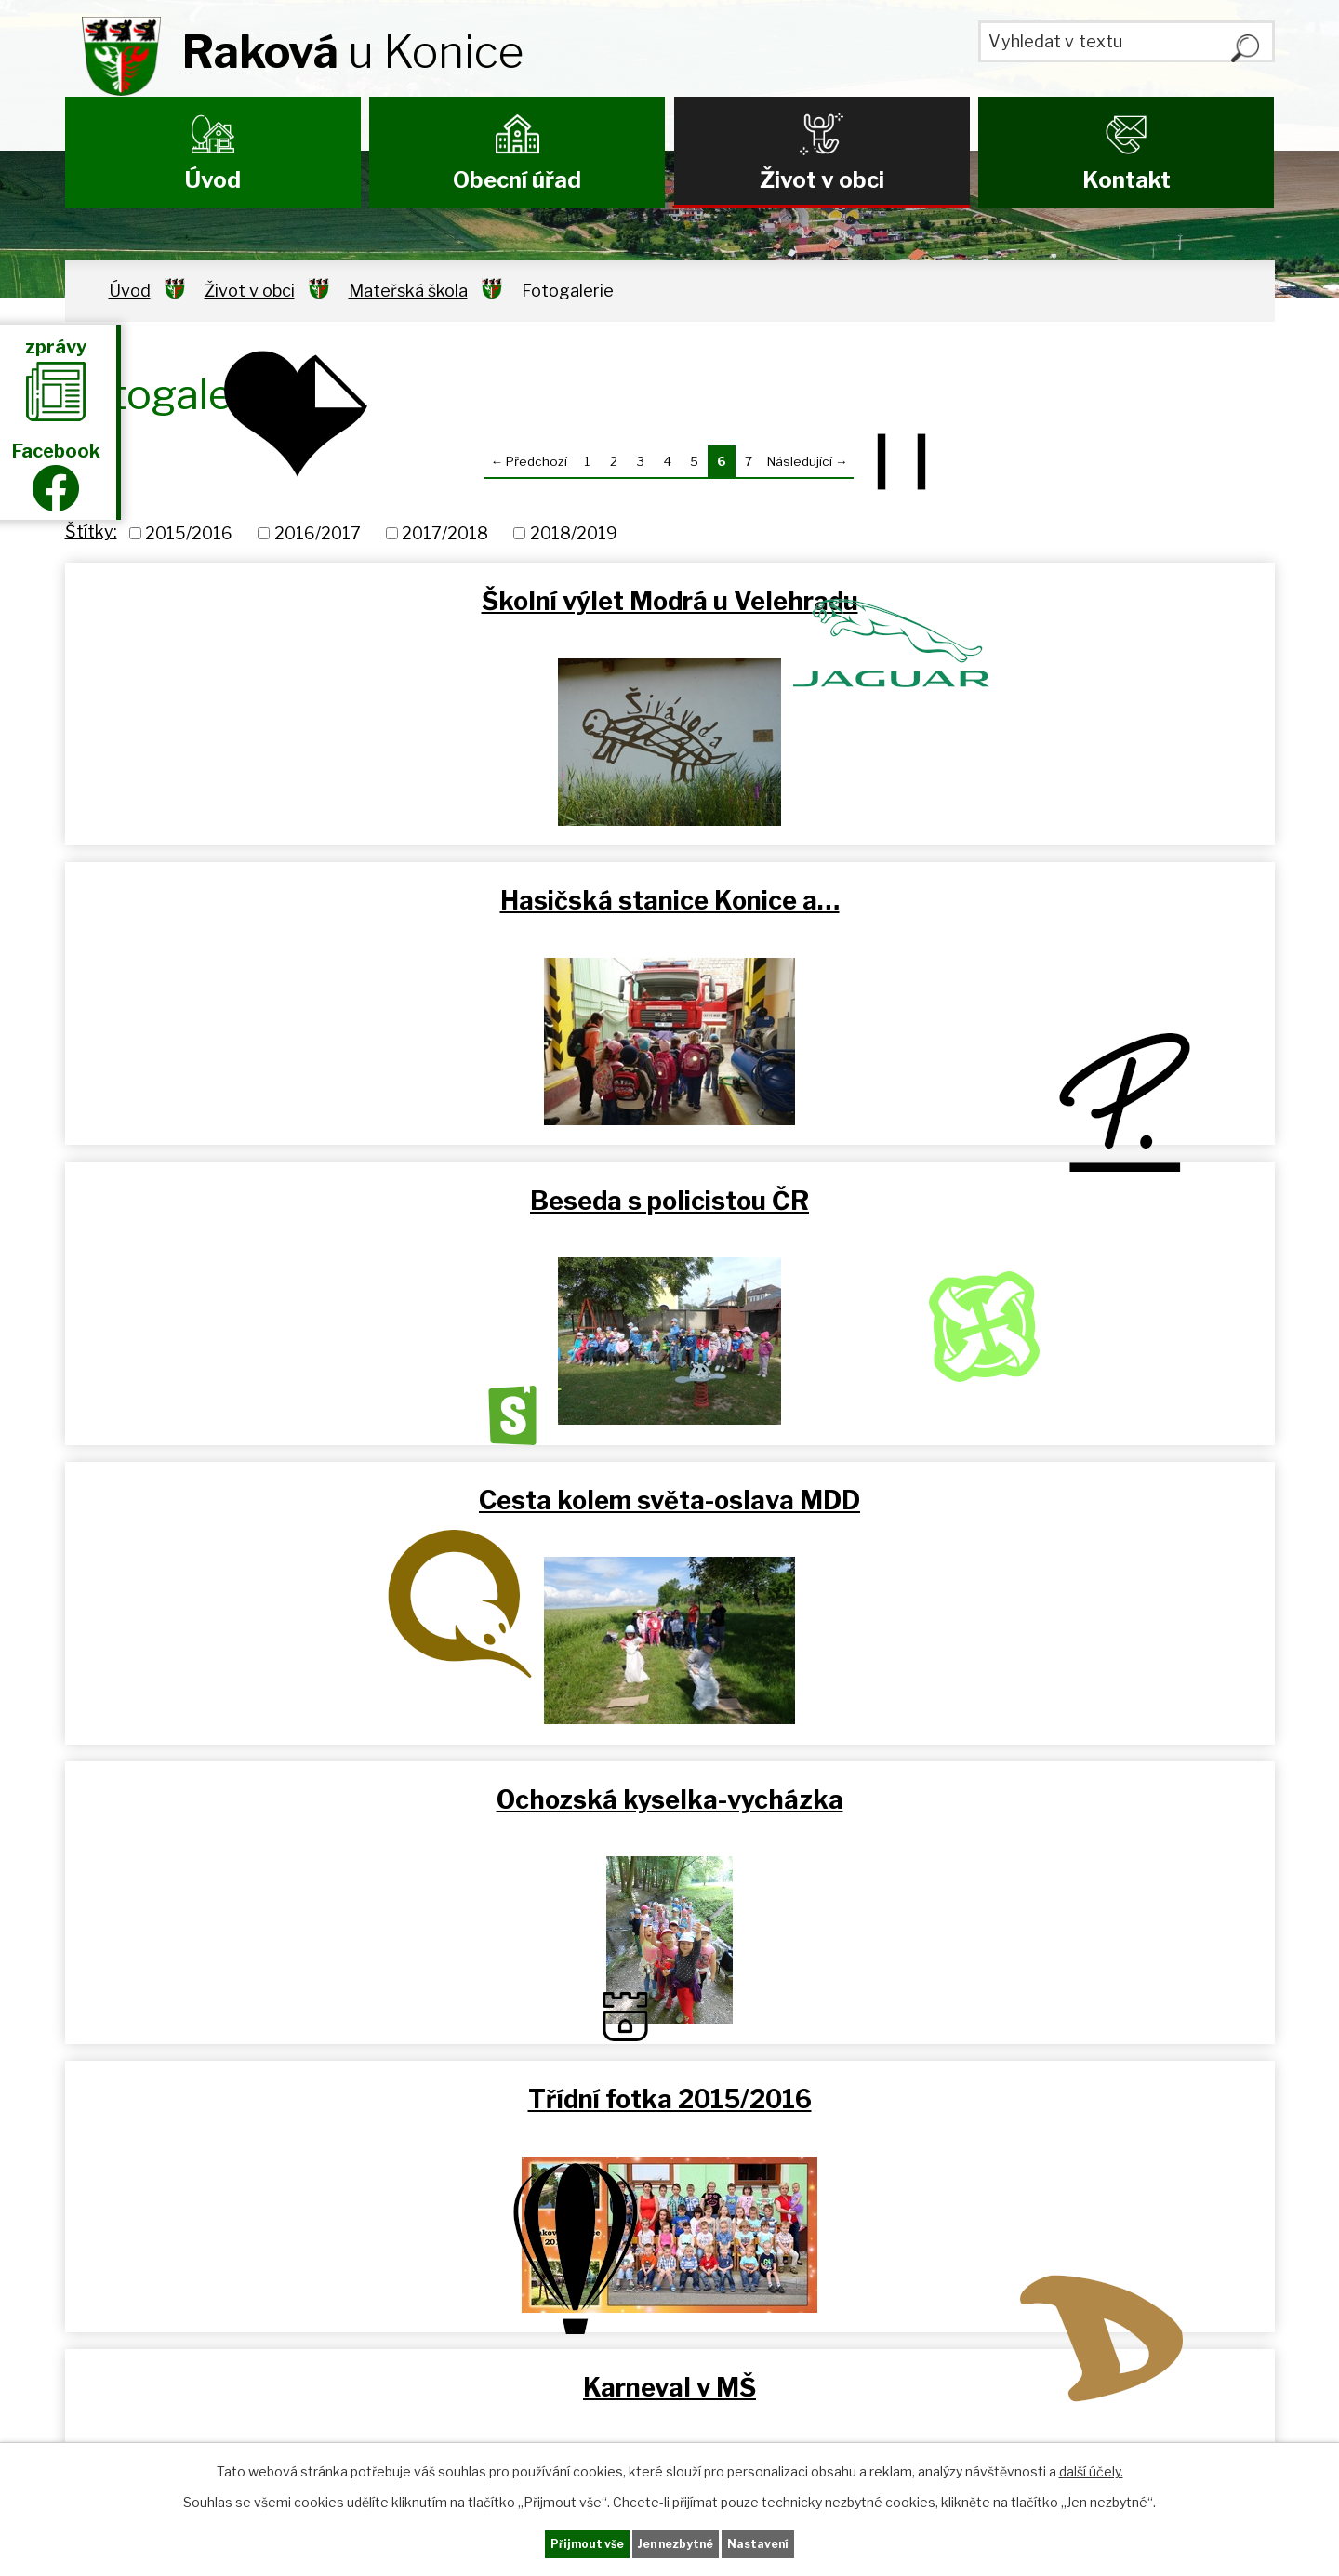 Image resolution: width=1339 pixels, height=2576 pixels. Describe the element at coordinates (576, 2249) in the screenshot. I see `open CorelDRAW application` at that location.